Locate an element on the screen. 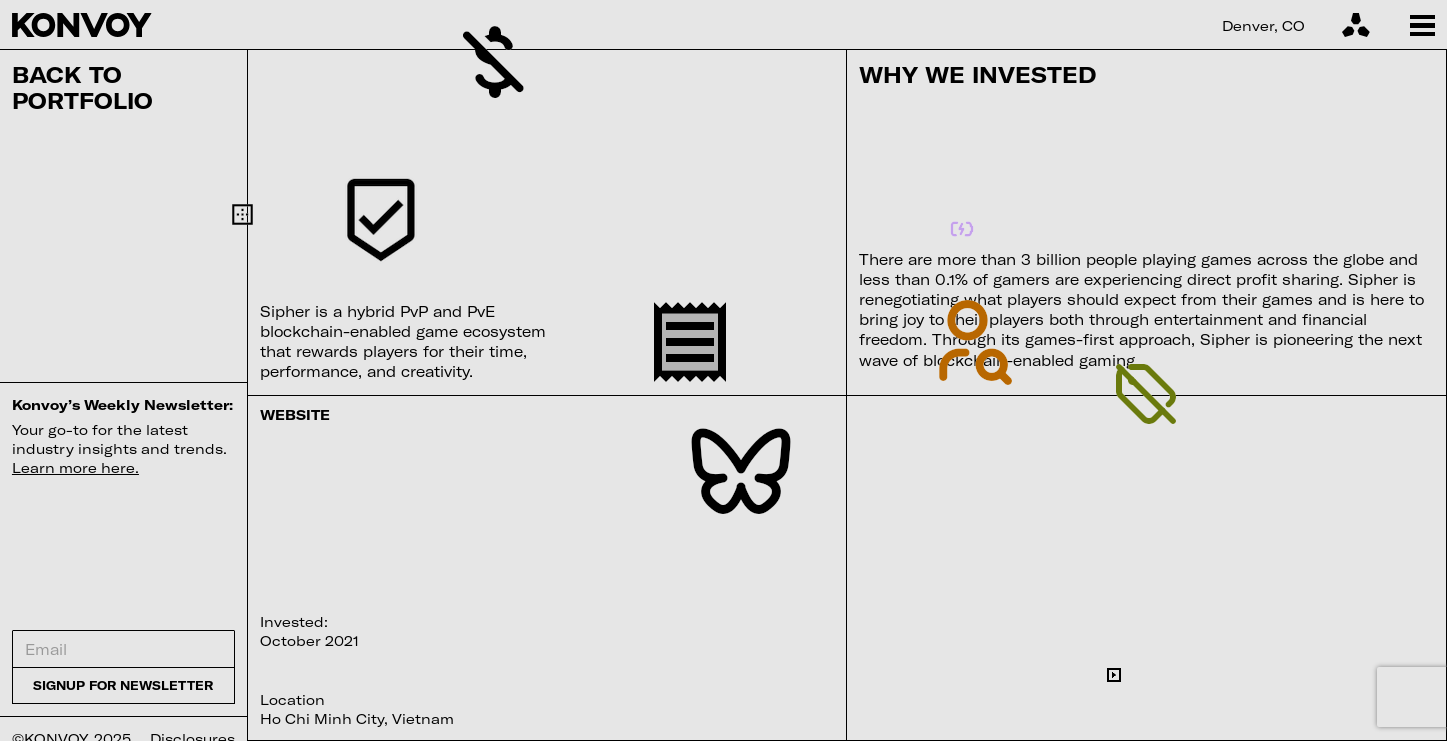  remove a tag or label is located at coordinates (1146, 394).